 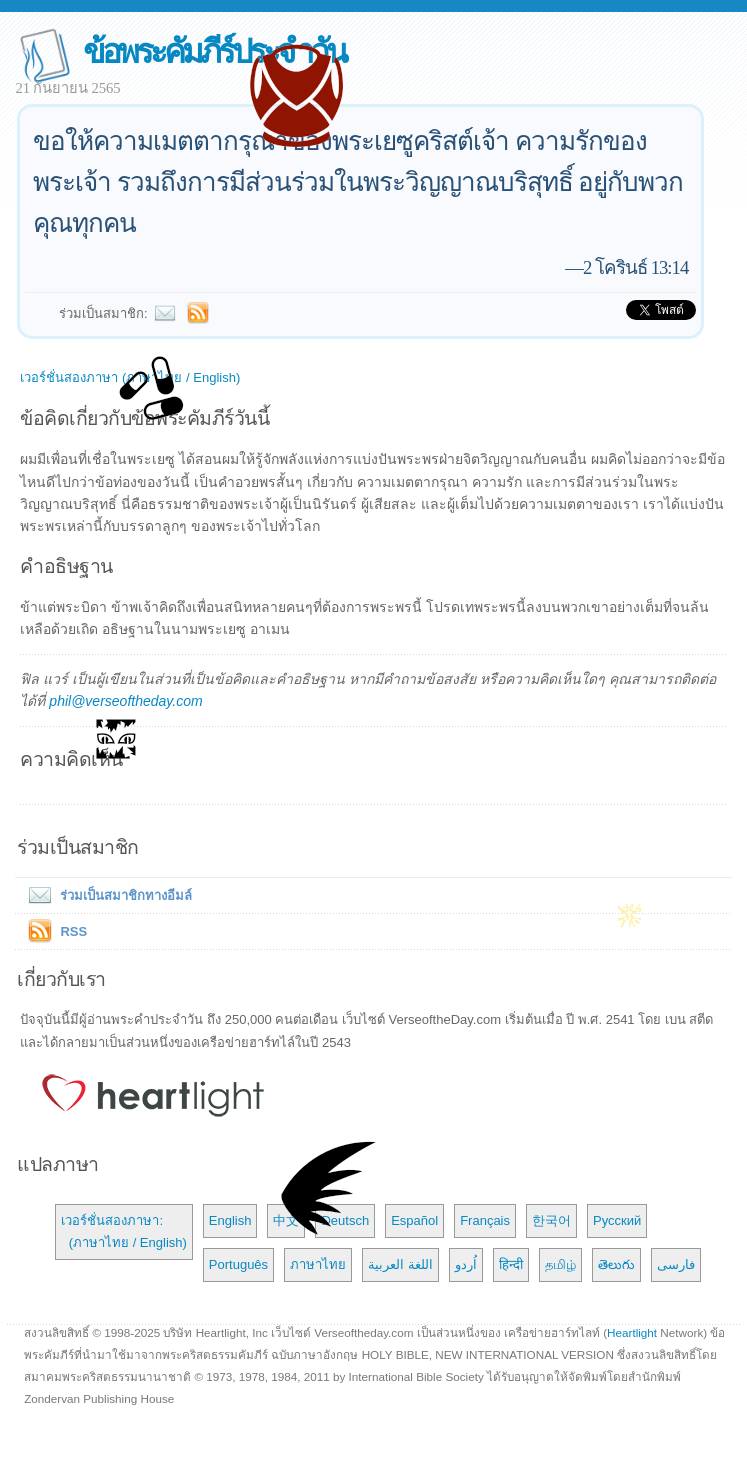 What do you see at coordinates (329, 1187) in the screenshot?
I see `indicates a flying or aerial ability in a game` at bounding box center [329, 1187].